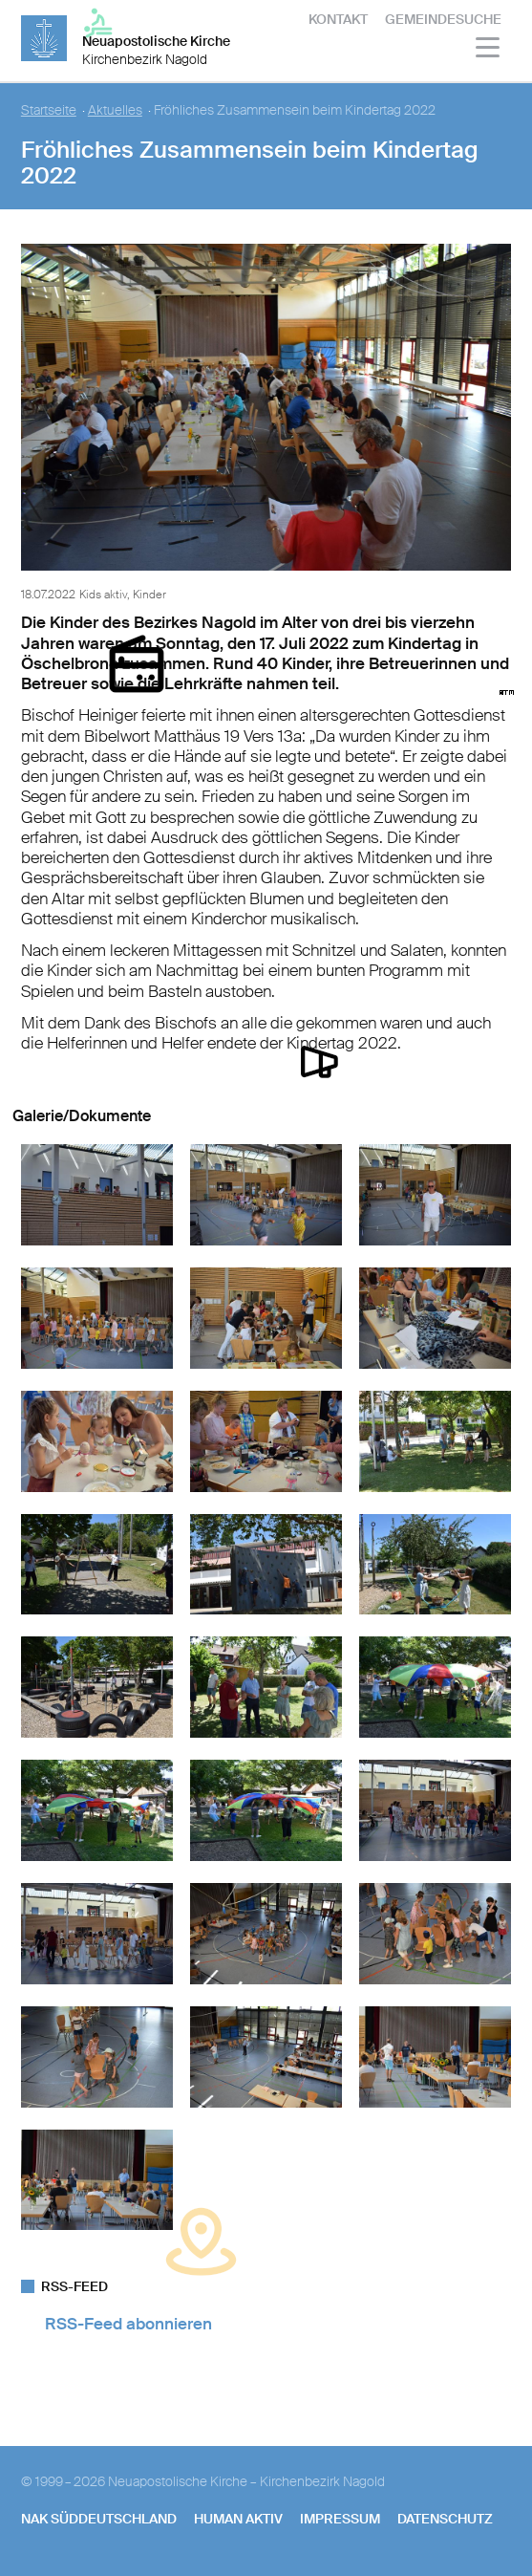  I want to click on open radio or audio streaming app, so click(137, 665).